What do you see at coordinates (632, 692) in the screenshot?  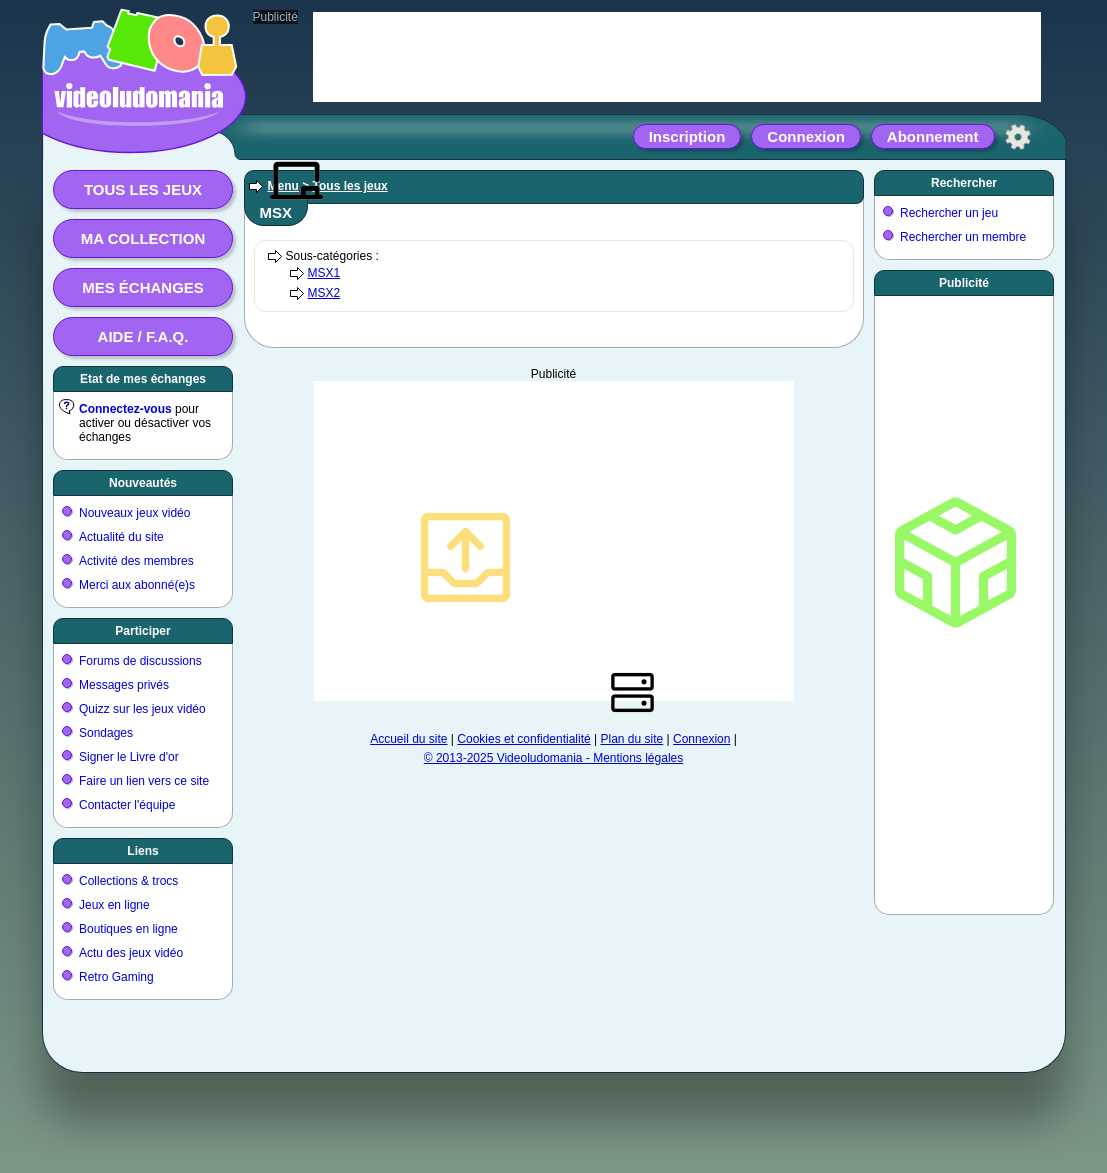 I see `access storage or server settings` at bounding box center [632, 692].